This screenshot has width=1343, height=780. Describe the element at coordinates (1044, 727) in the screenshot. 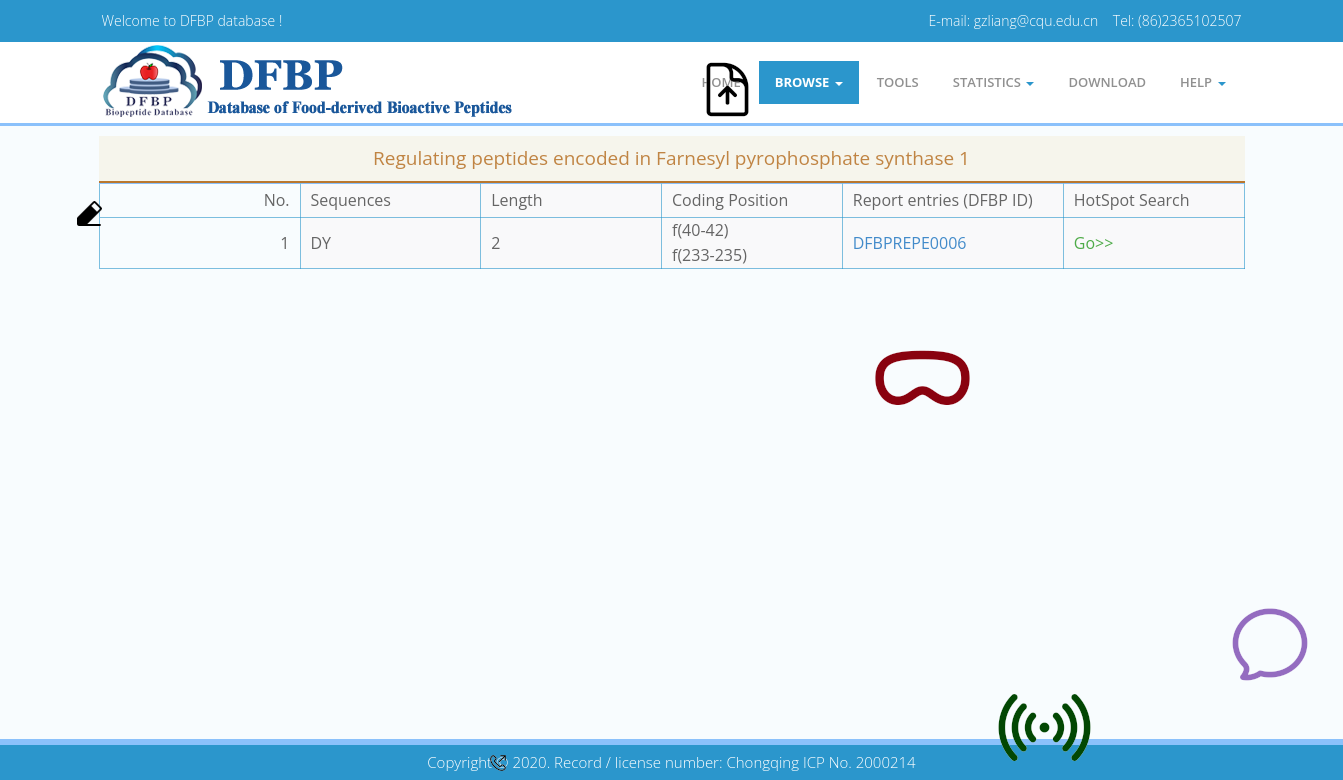

I see `indicates wireless signal strength` at that location.